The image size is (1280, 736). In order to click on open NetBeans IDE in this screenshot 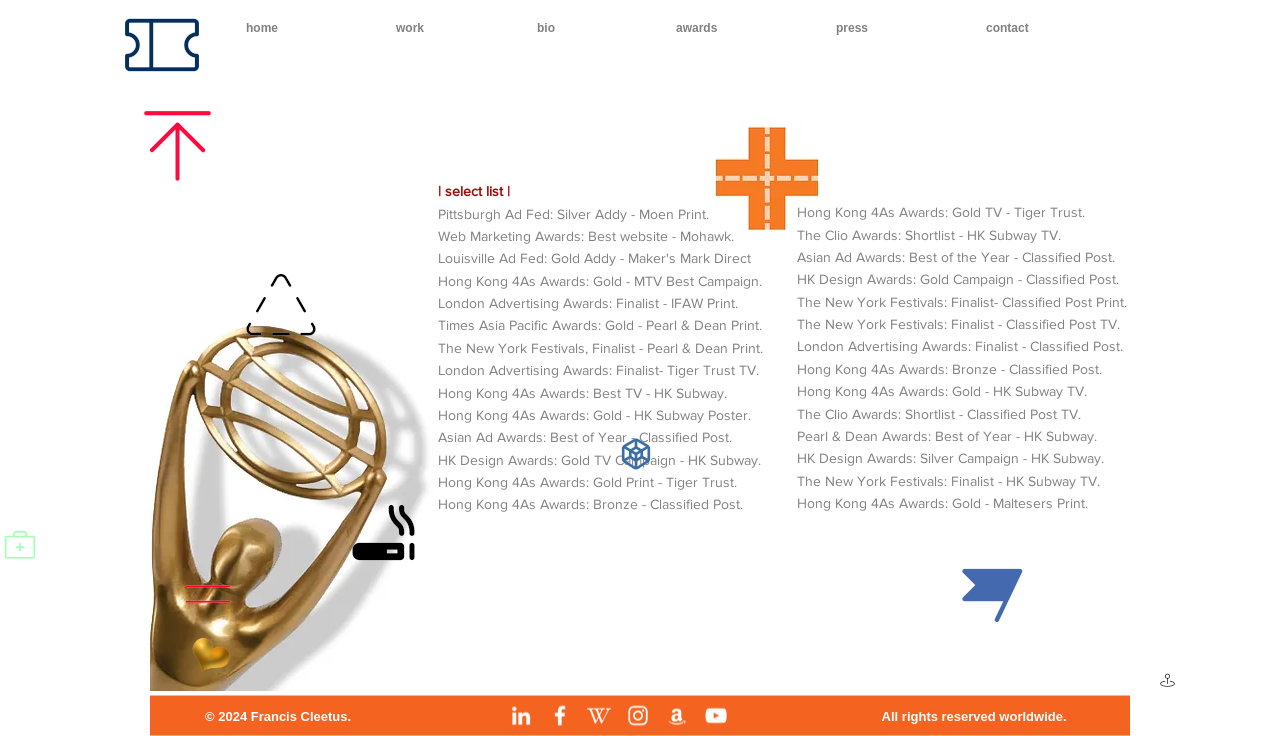, I will do `click(636, 454)`.